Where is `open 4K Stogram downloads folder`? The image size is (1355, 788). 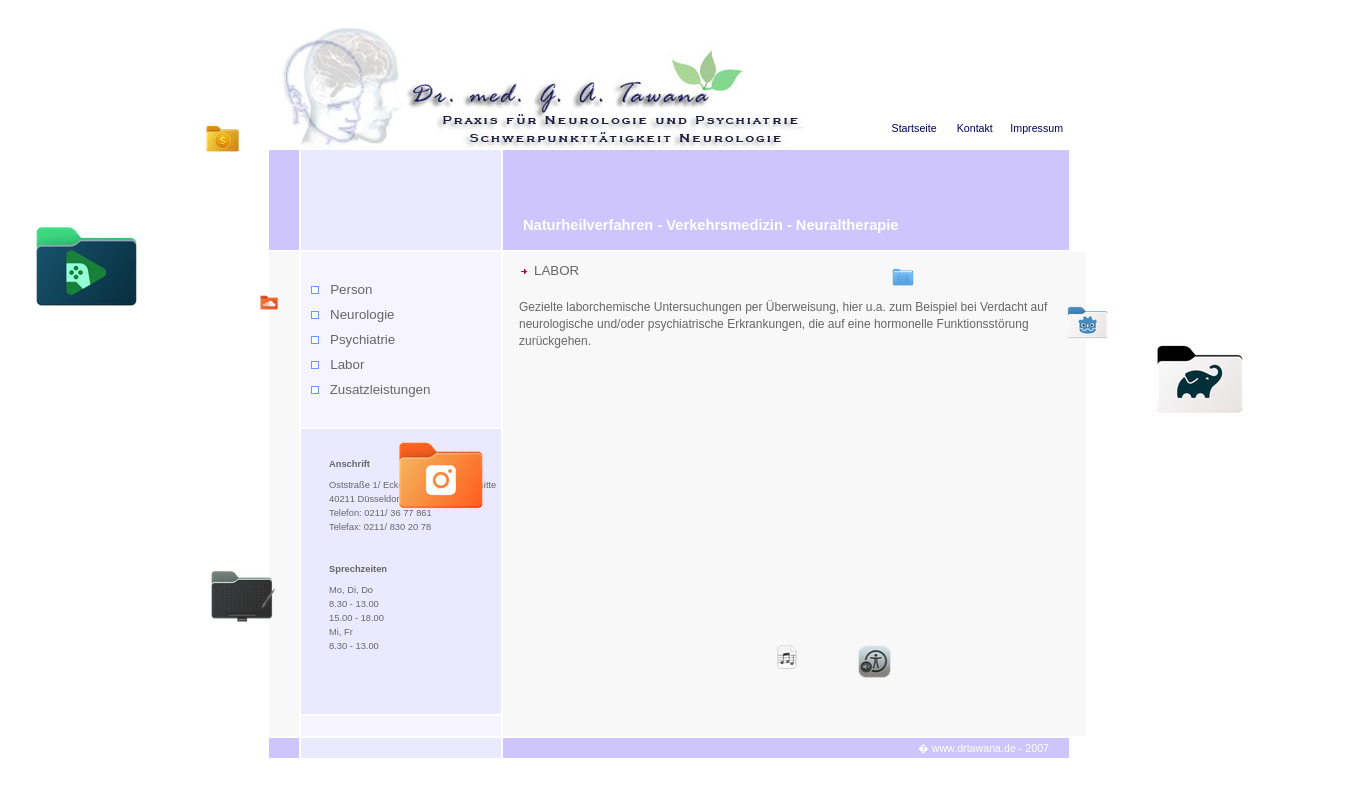
open 4K Stogram downloads folder is located at coordinates (440, 477).